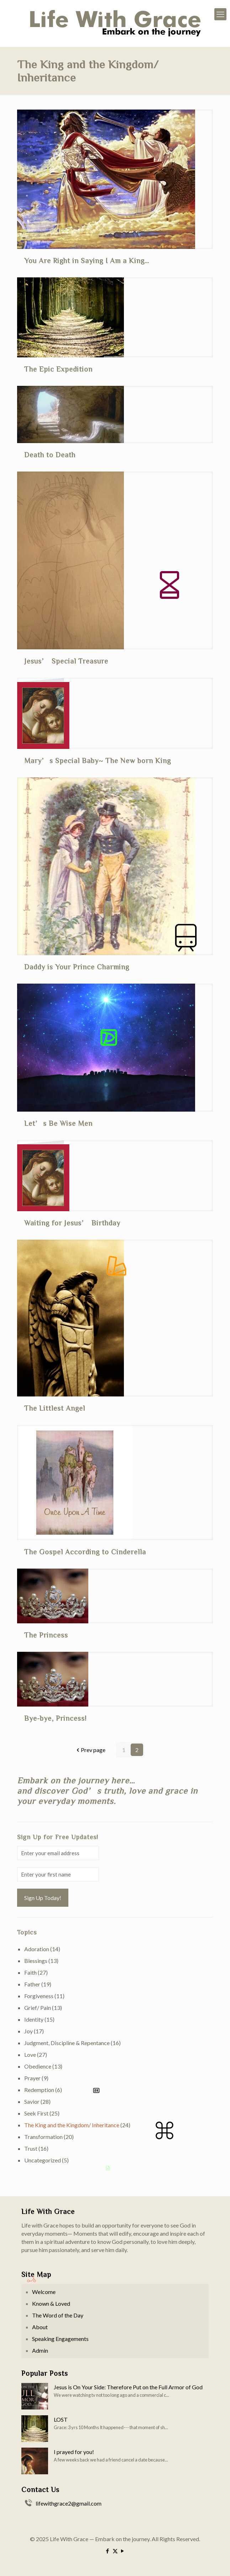 This screenshot has width=230, height=2576. Describe the element at coordinates (115, 1266) in the screenshot. I see `access color palette or theme options` at that location.